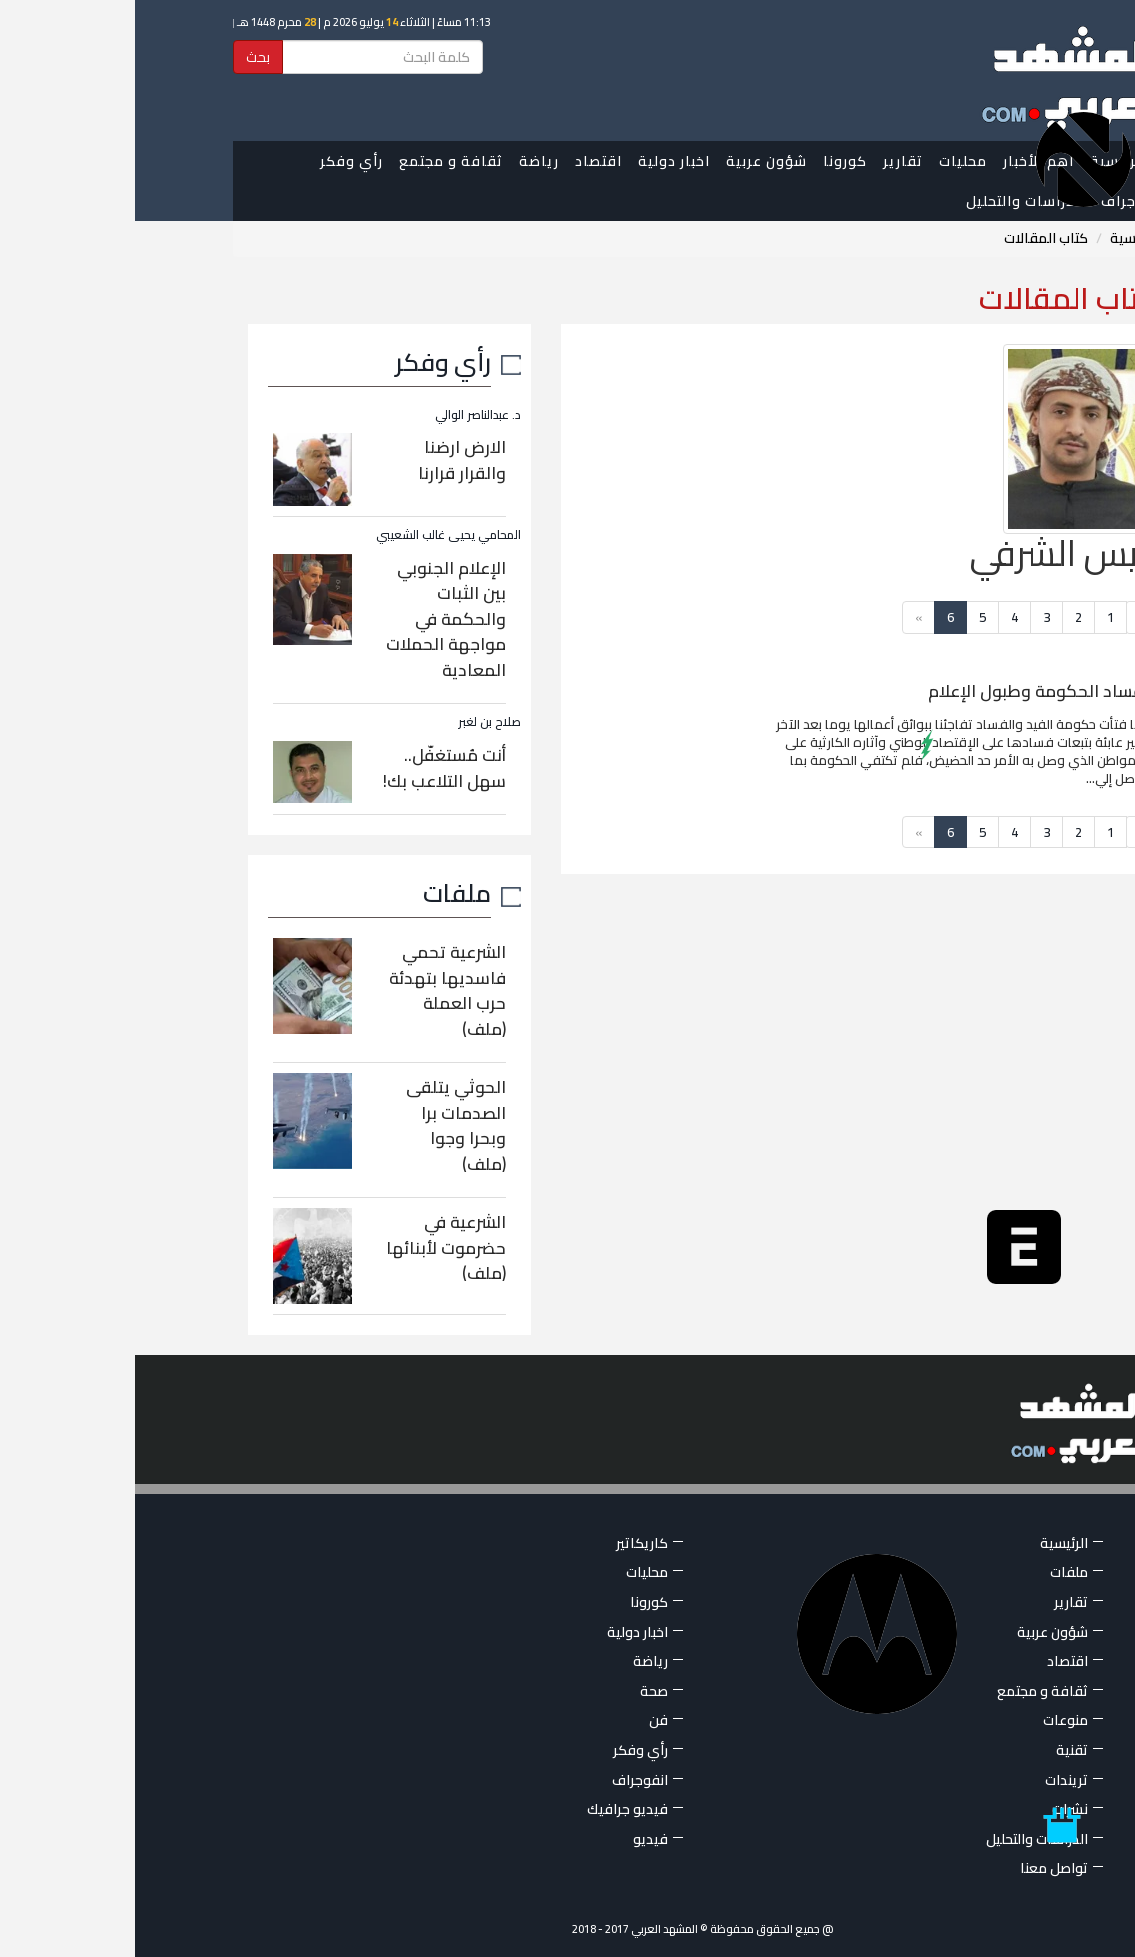 The height and width of the screenshot is (1957, 1135). Describe the element at coordinates (1024, 1247) in the screenshot. I see `open ERPNext application` at that location.